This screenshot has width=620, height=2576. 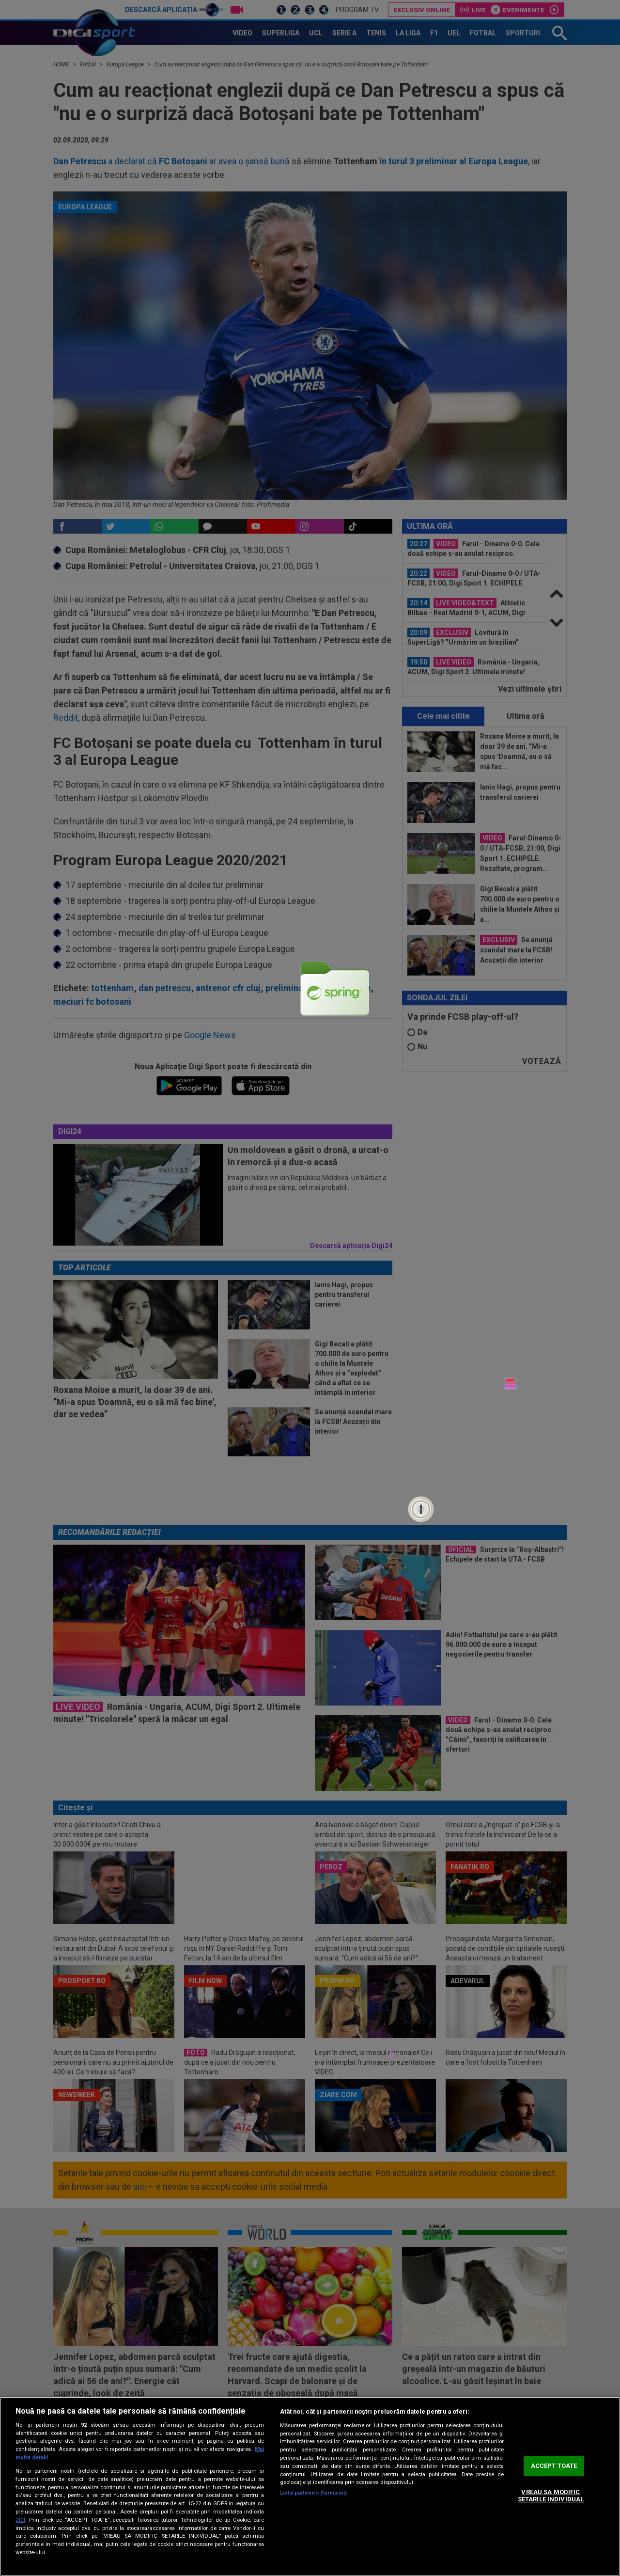 I want to click on go to the first item in a list or sequence, so click(x=395, y=2054).